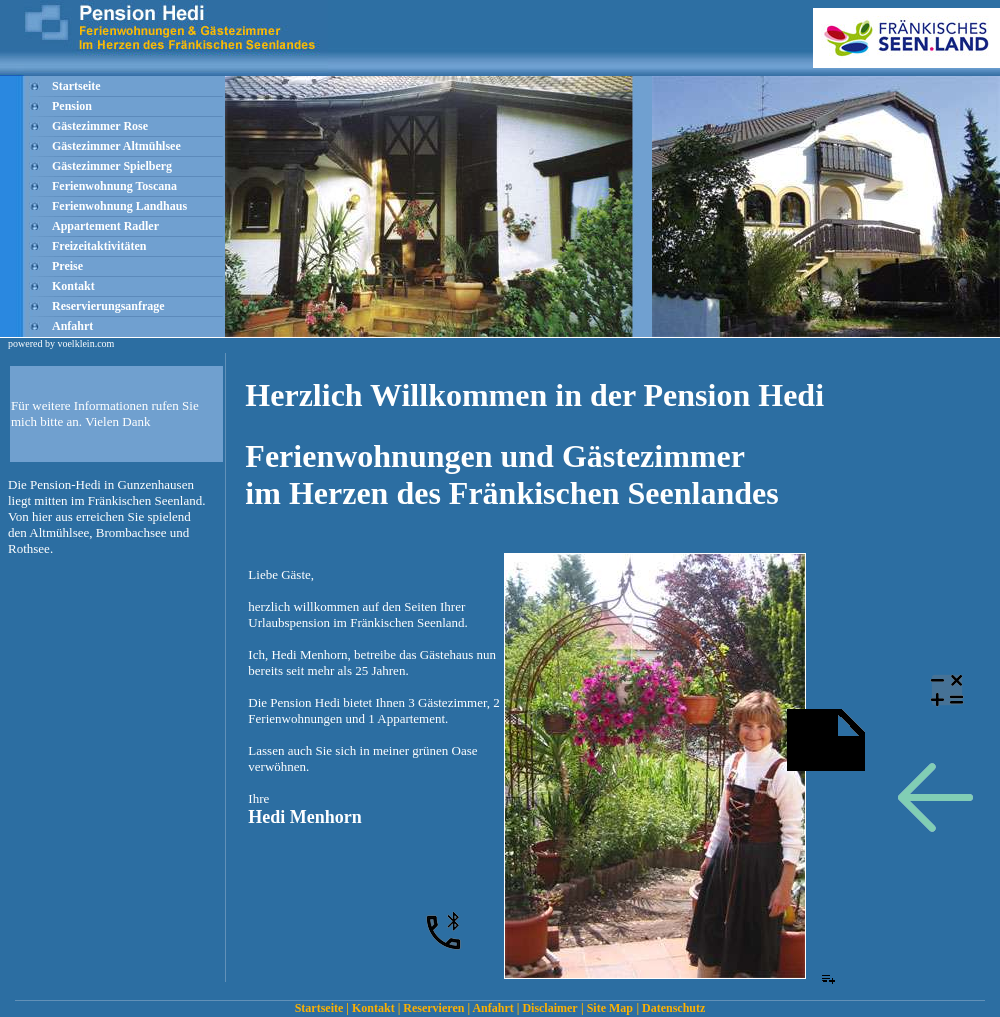 The width and height of the screenshot is (1000, 1017). What do you see at coordinates (443, 932) in the screenshot?
I see `phone call connected via bluetooth speaker` at bounding box center [443, 932].